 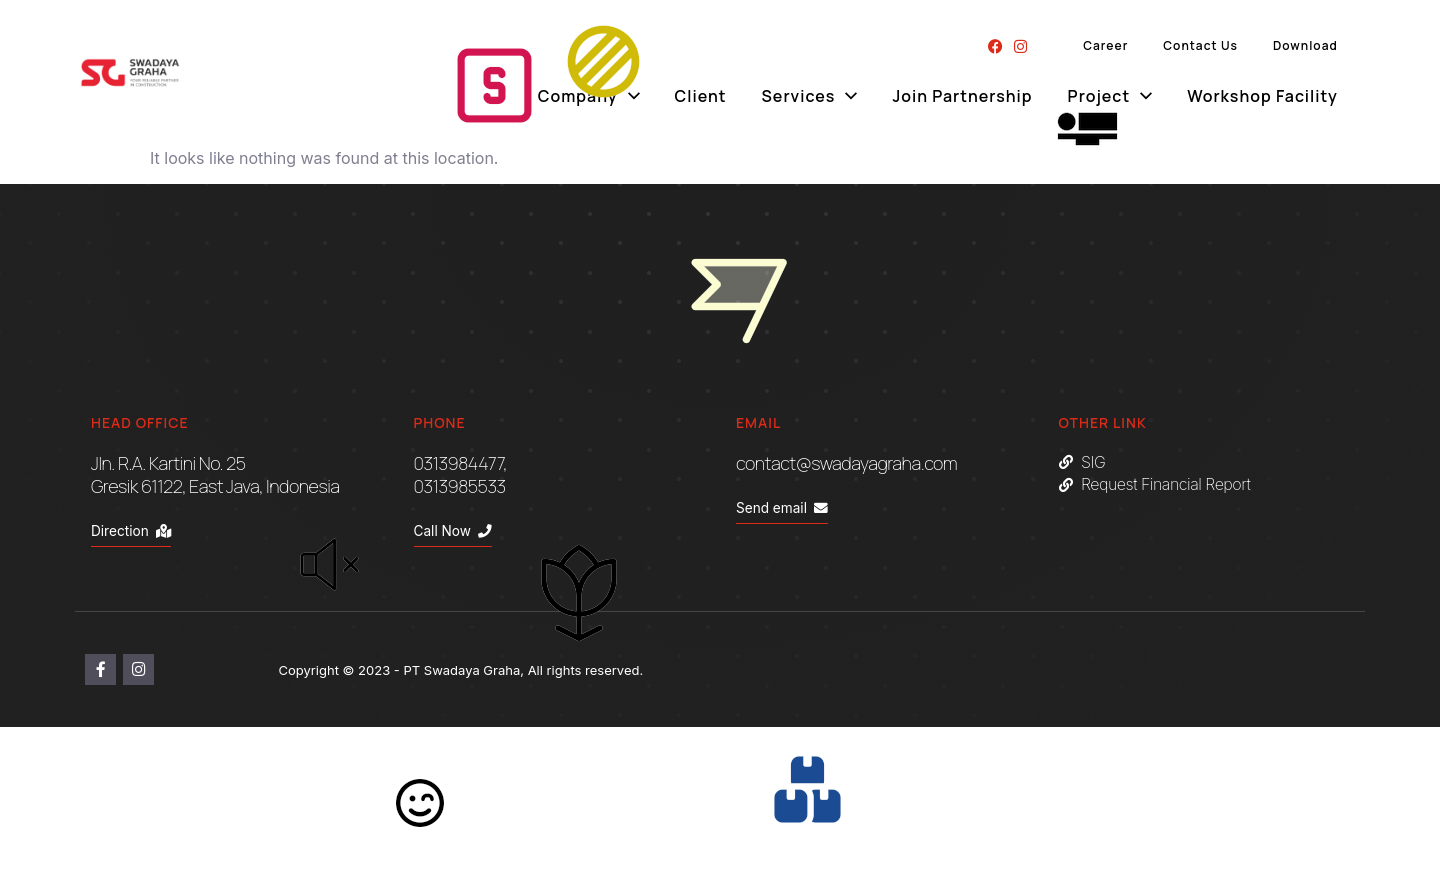 What do you see at coordinates (420, 803) in the screenshot?
I see `insert a winking emoji or emoticon` at bounding box center [420, 803].